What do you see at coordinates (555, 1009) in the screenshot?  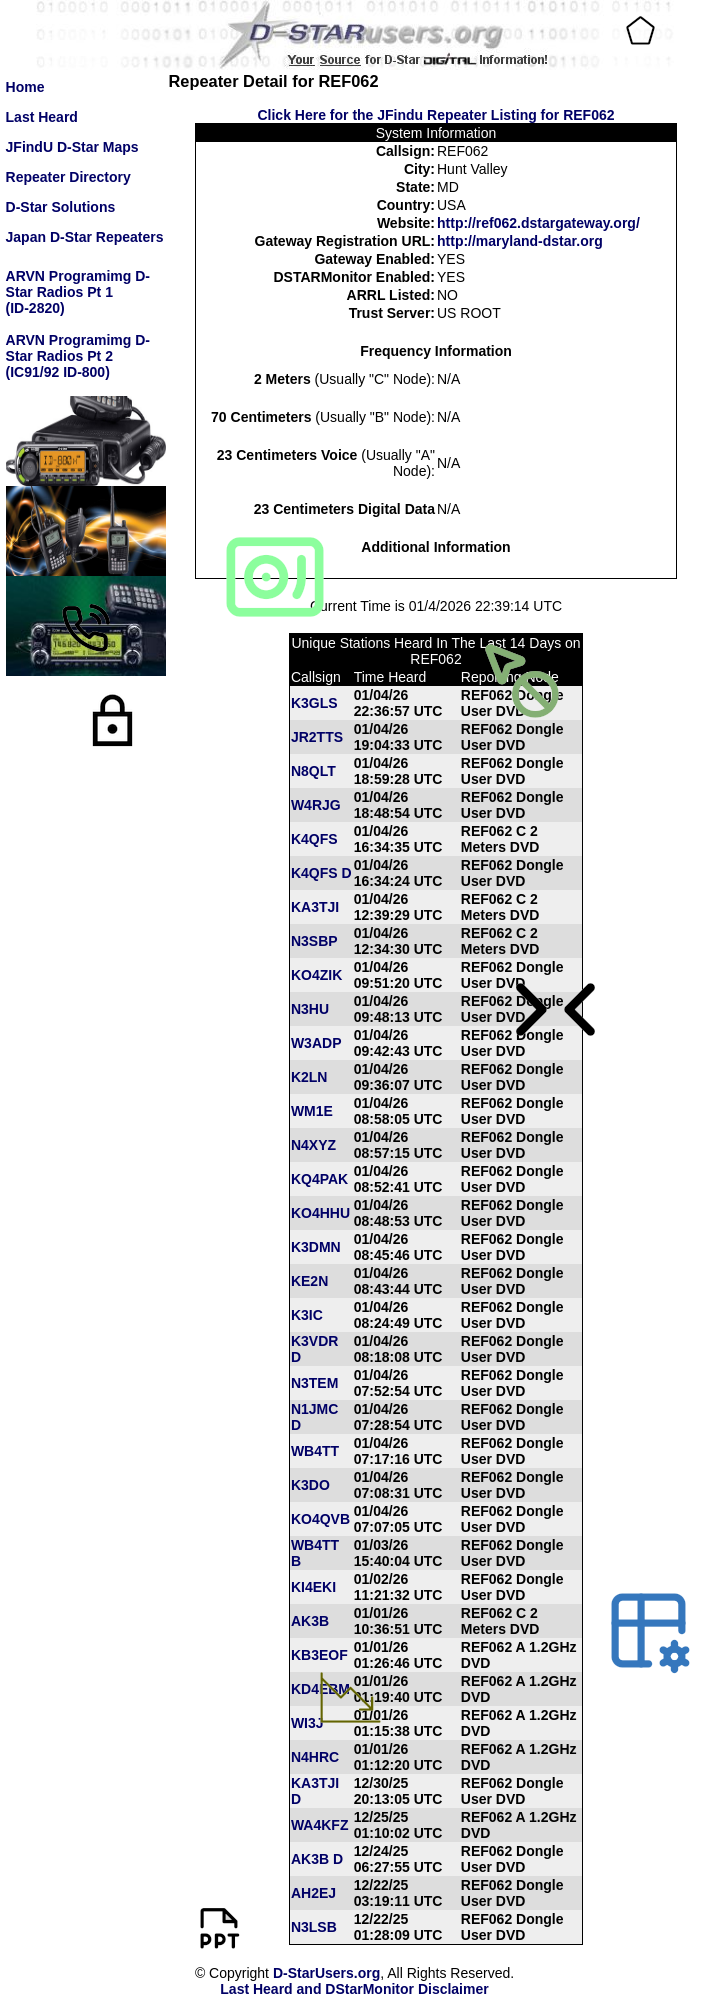 I see `collapse or minimize a panel` at bounding box center [555, 1009].